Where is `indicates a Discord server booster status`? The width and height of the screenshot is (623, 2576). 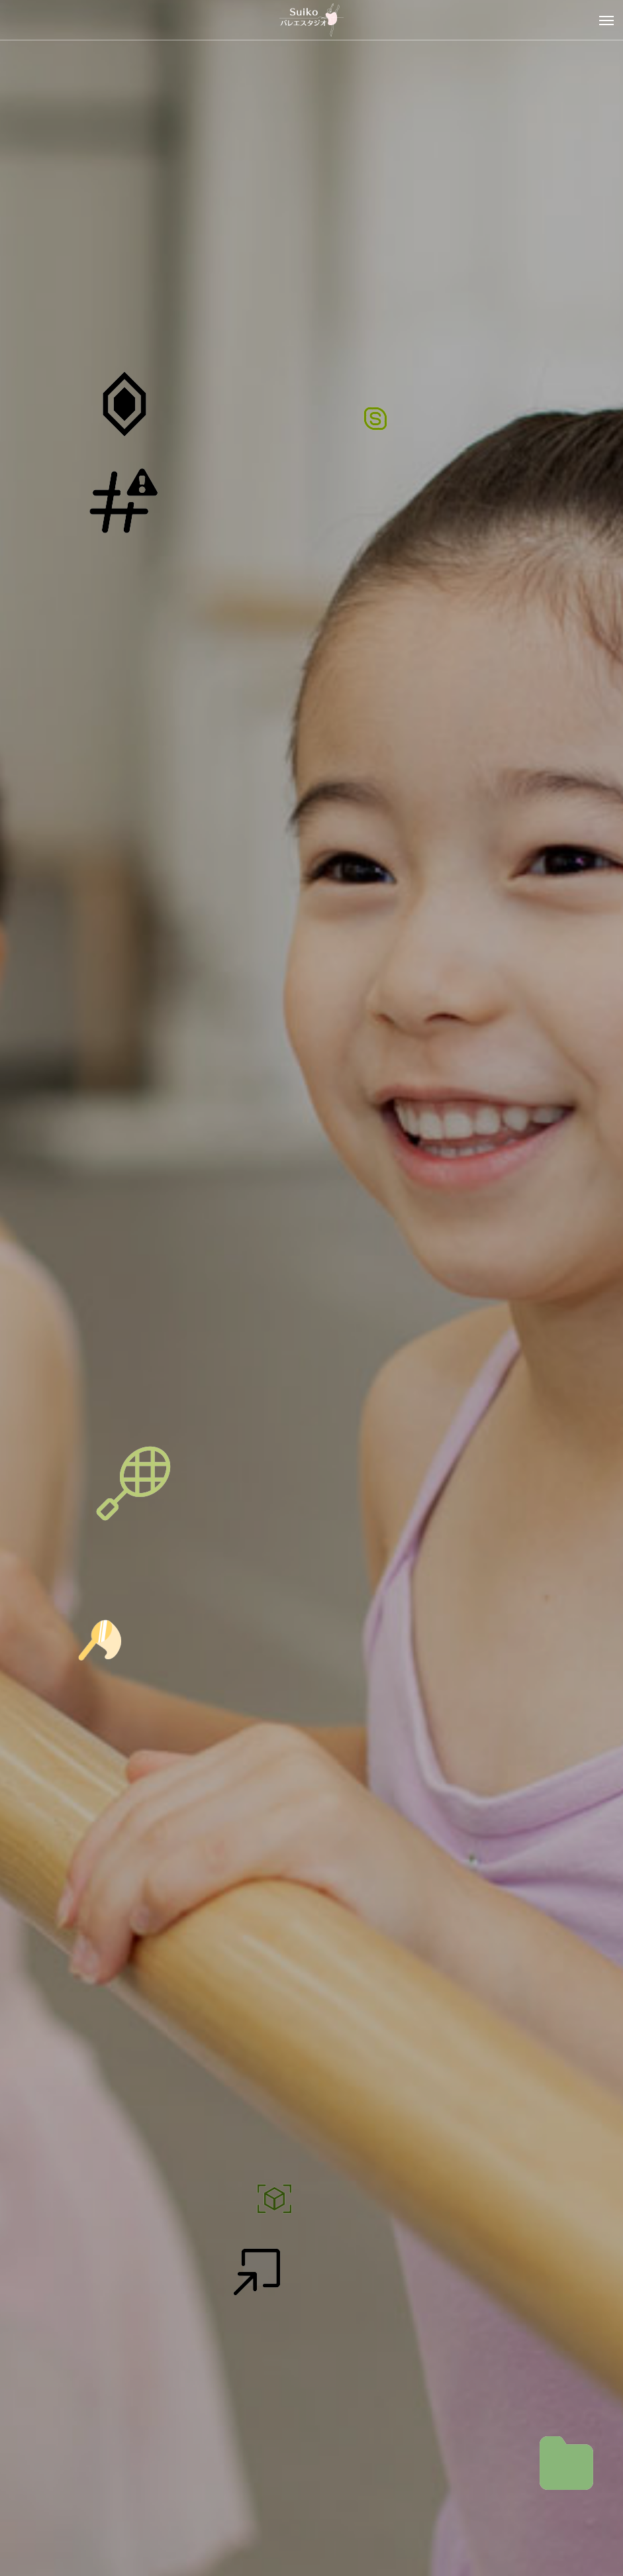
indicates a Discord server booster status is located at coordinates (124, 404).